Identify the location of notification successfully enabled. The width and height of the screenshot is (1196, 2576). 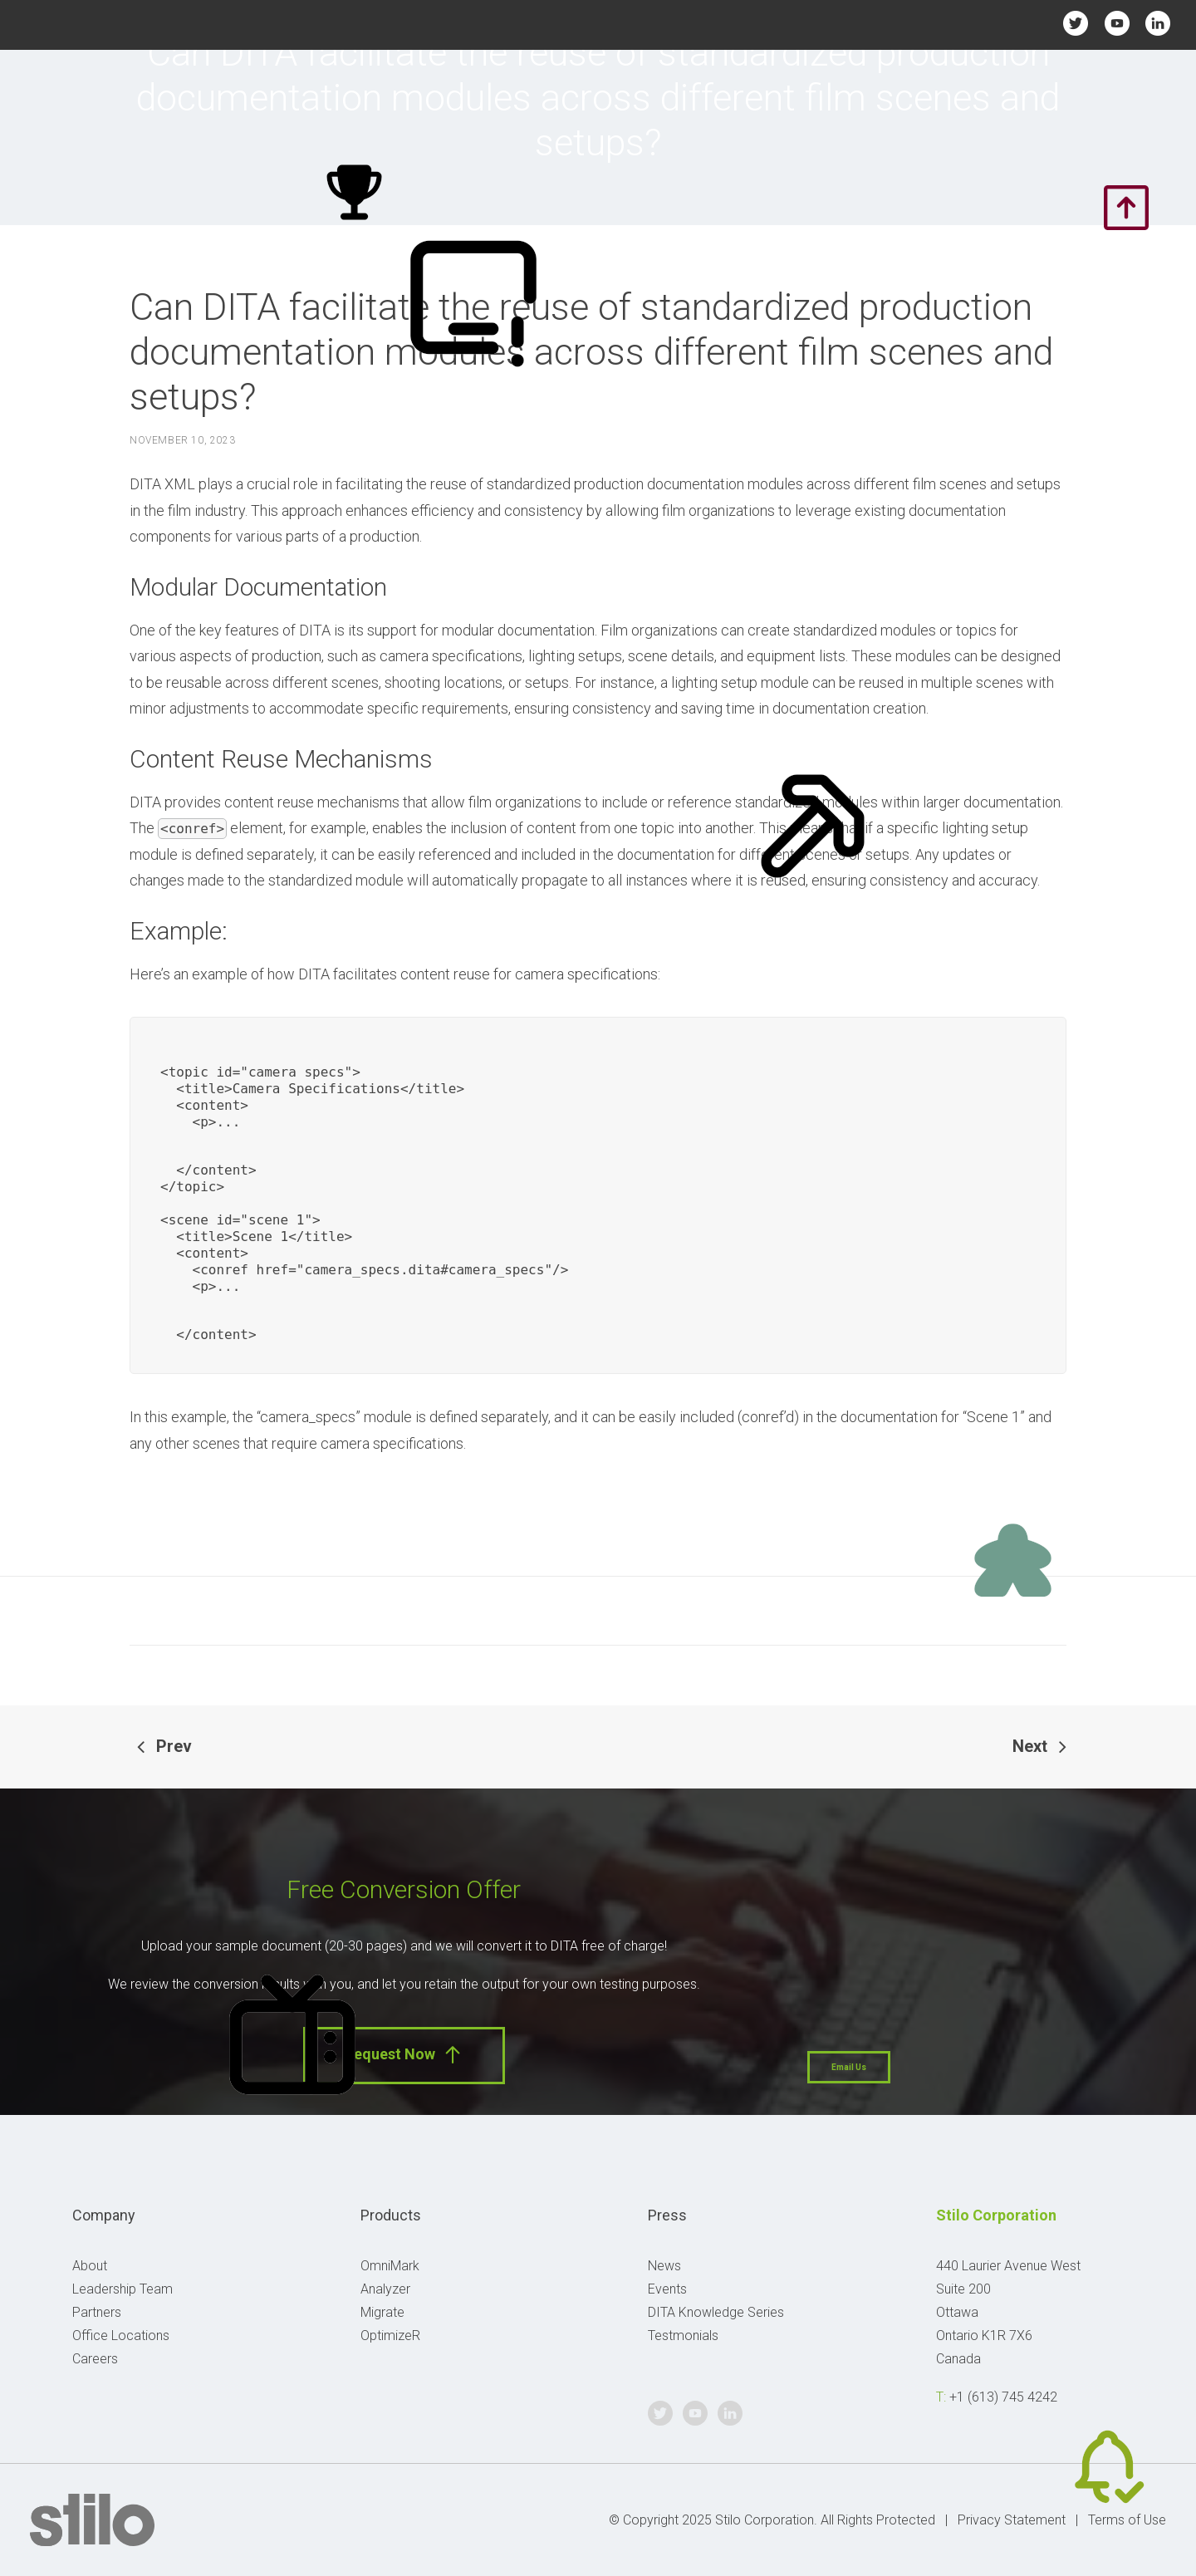
(1107, 2466).